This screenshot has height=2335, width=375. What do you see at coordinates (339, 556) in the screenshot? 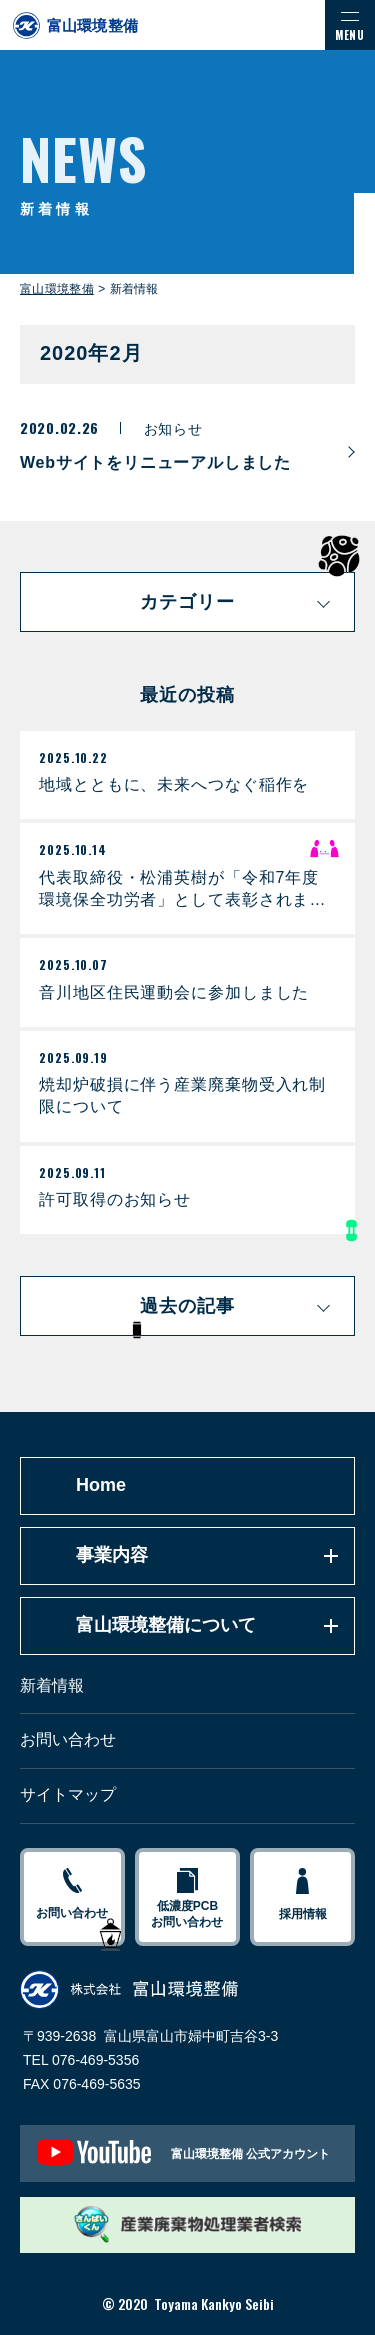
I see `indicates a health condition or medical alert` at bounding box center [339, 556].